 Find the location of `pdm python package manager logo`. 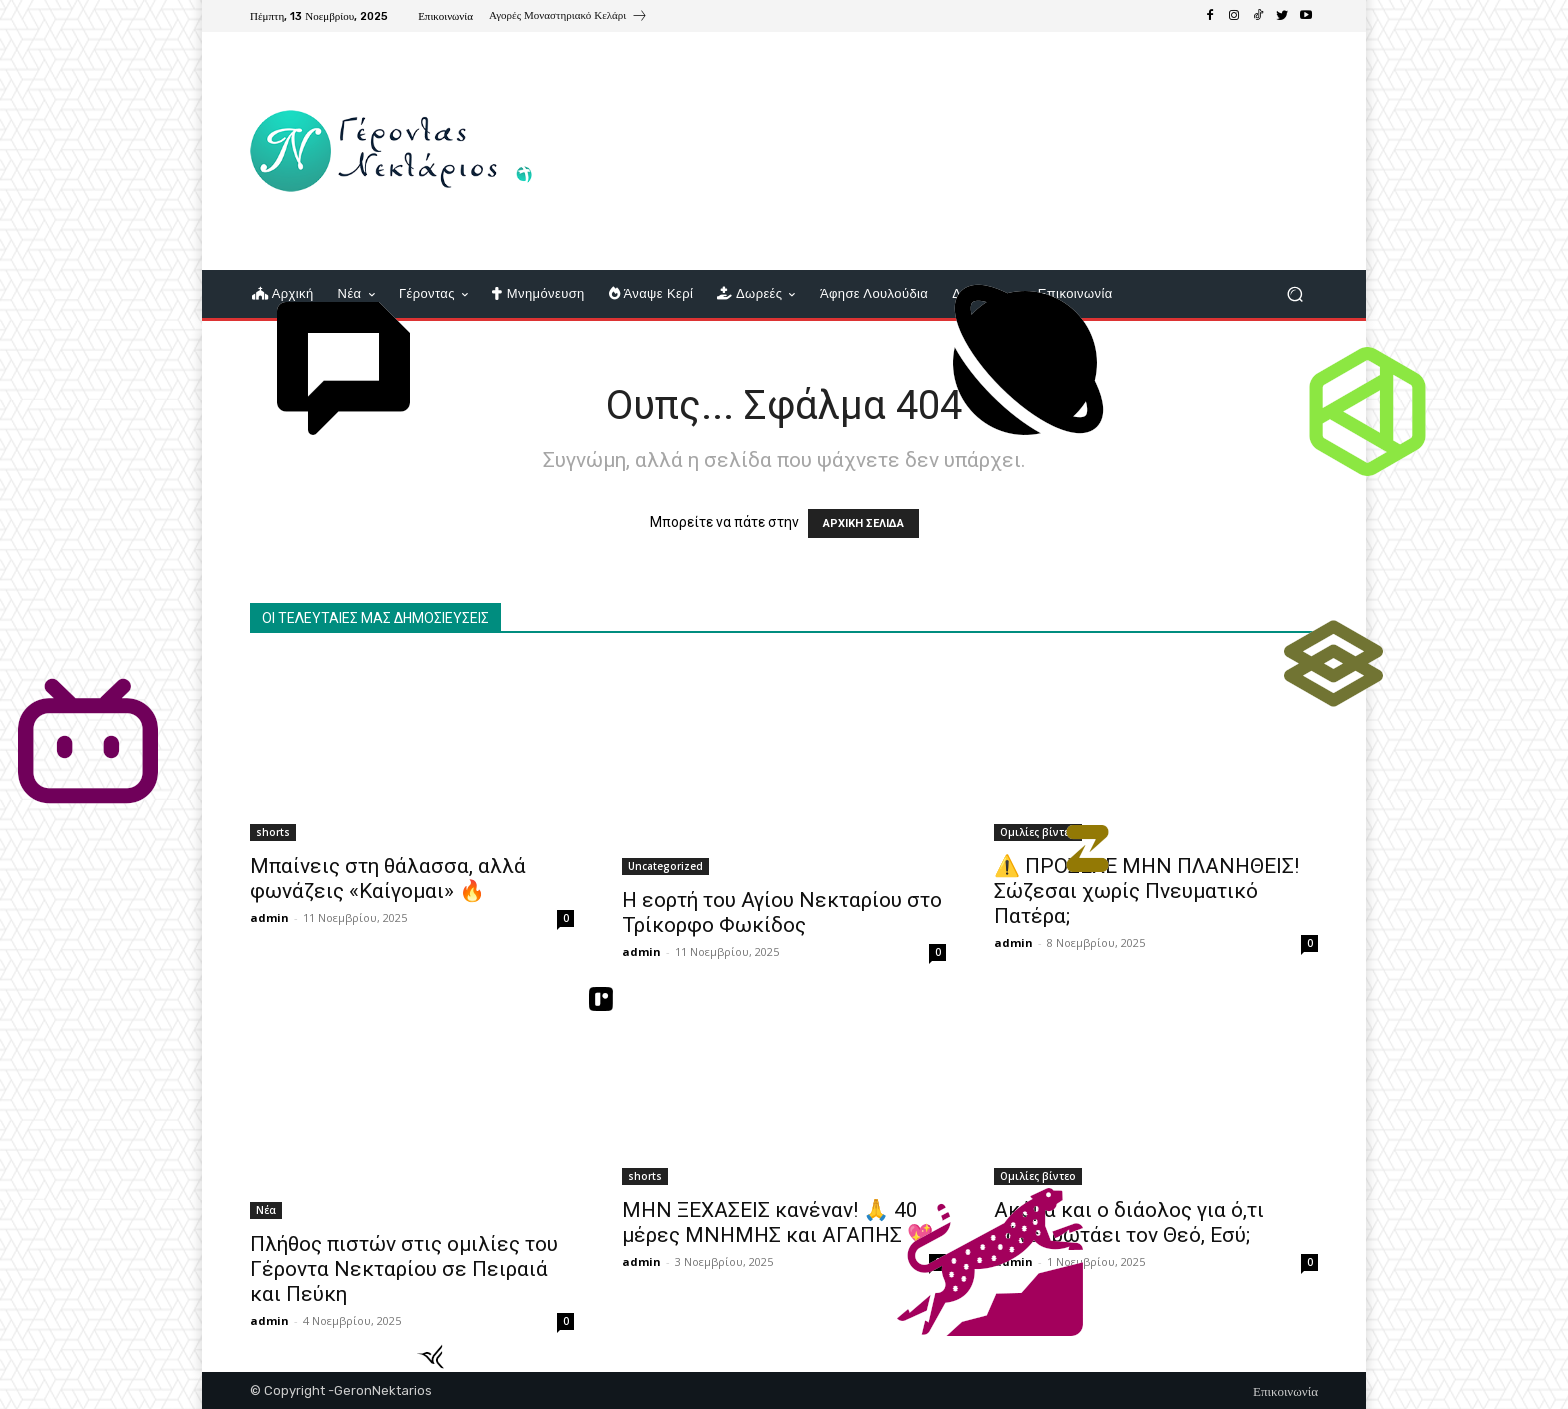

pdm python package manager logo is located at coordinates (1367, 411).